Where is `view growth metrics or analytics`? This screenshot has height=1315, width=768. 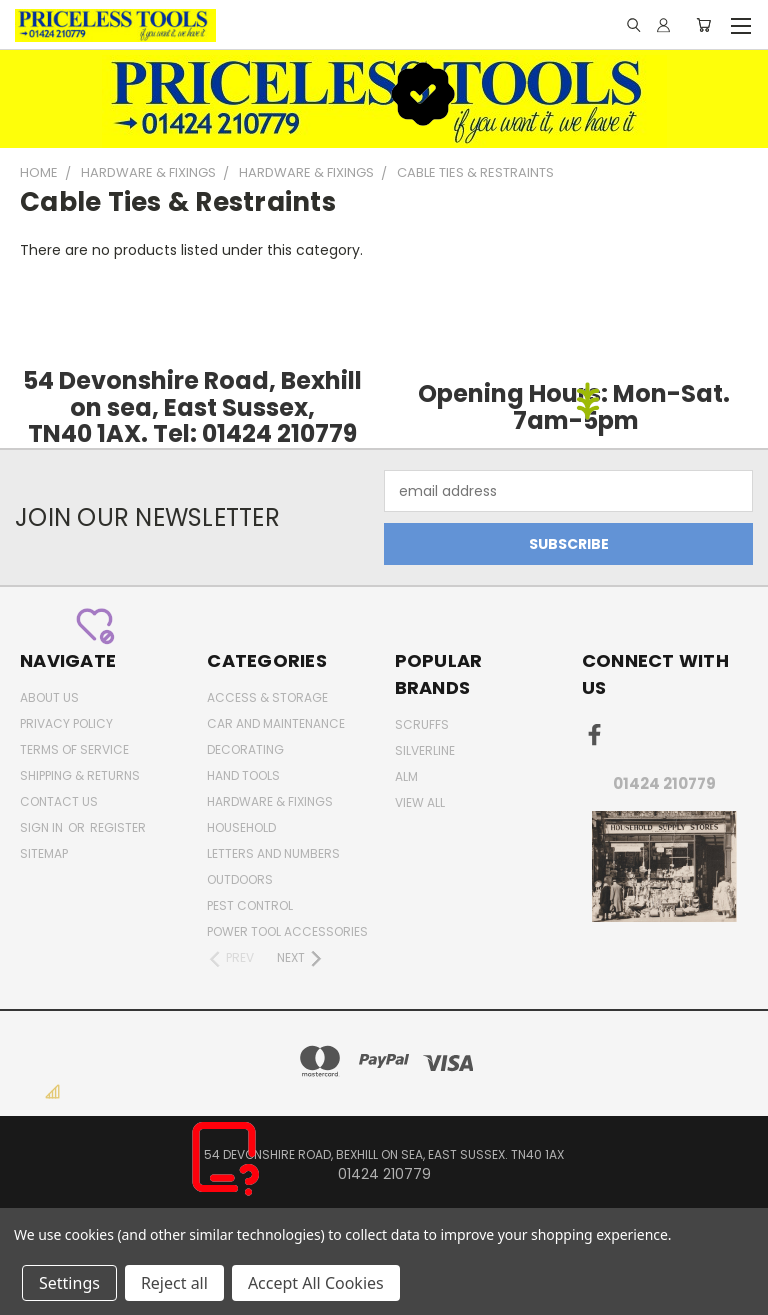
view growth metrics or analytics is located at coordinates (587, 401).